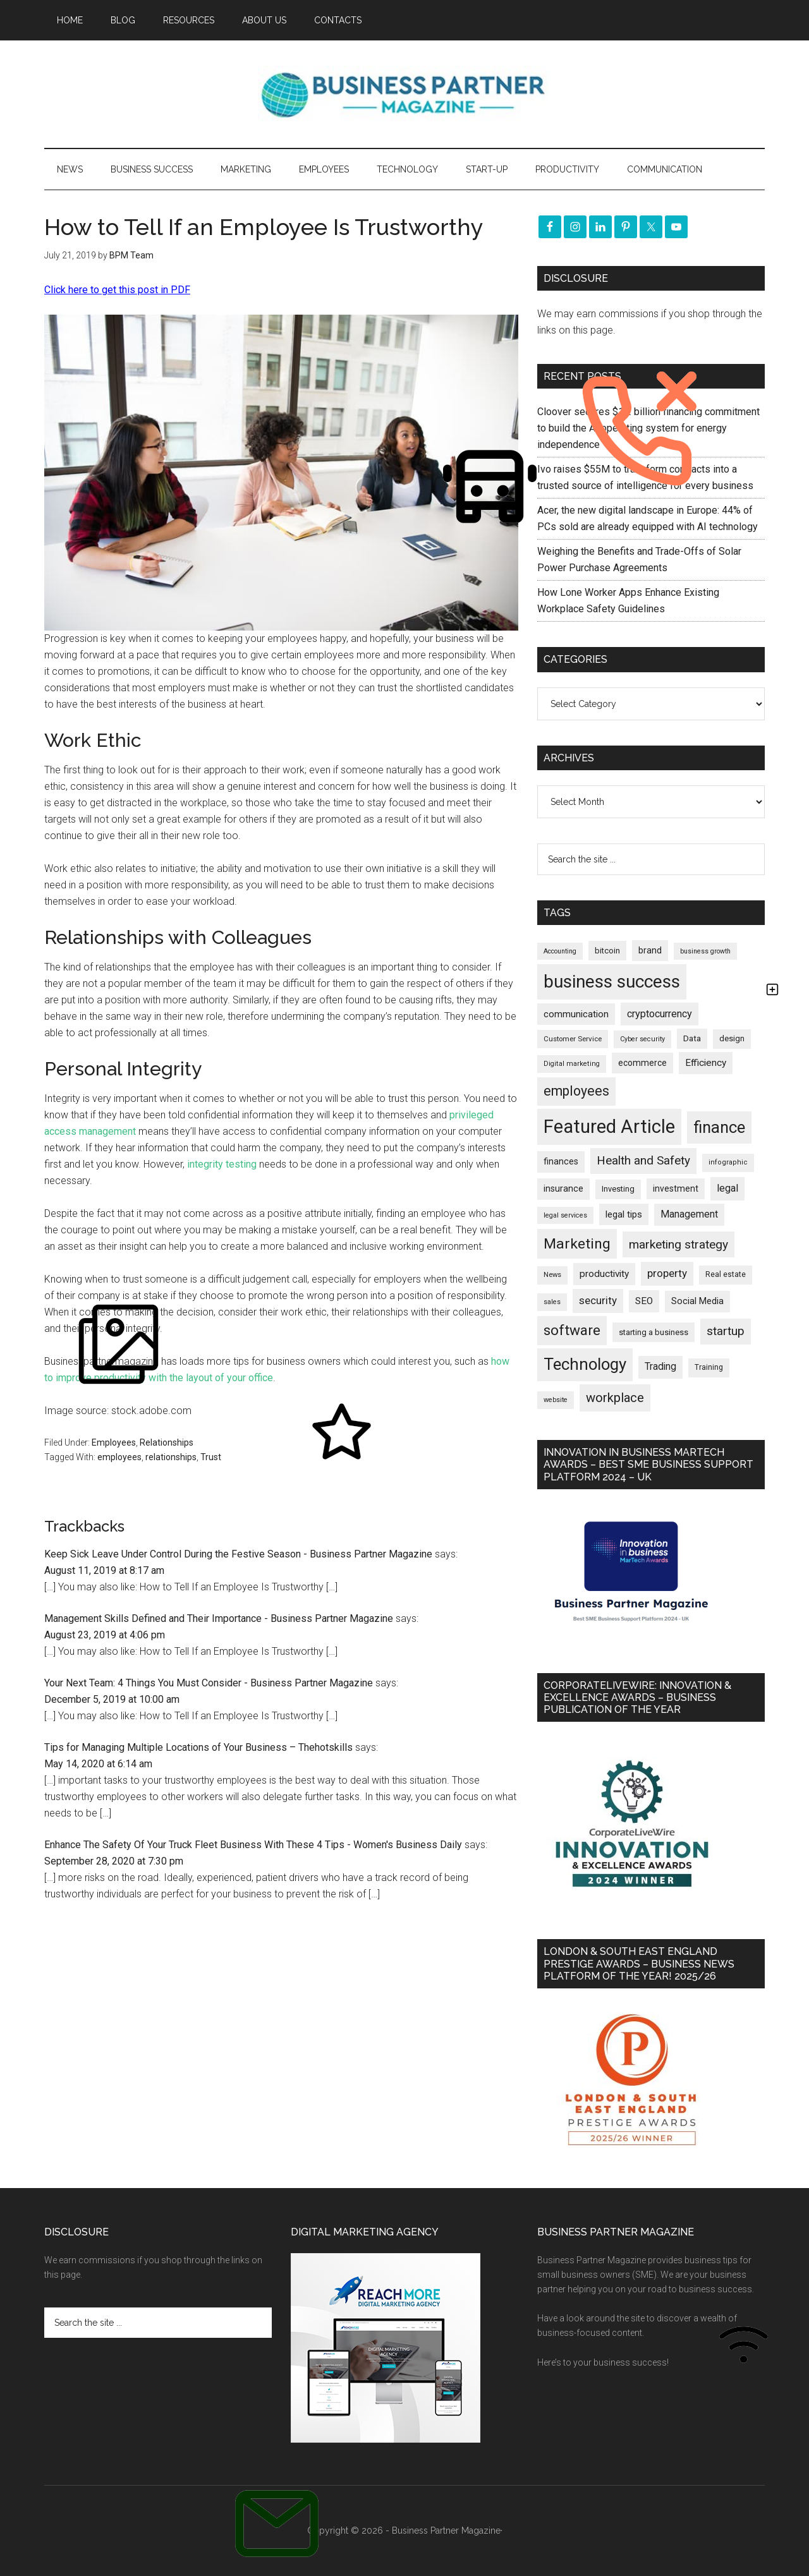 This screenshot has width=809, height=2576. I want to click on add a new item or entry, so click(772, 989).